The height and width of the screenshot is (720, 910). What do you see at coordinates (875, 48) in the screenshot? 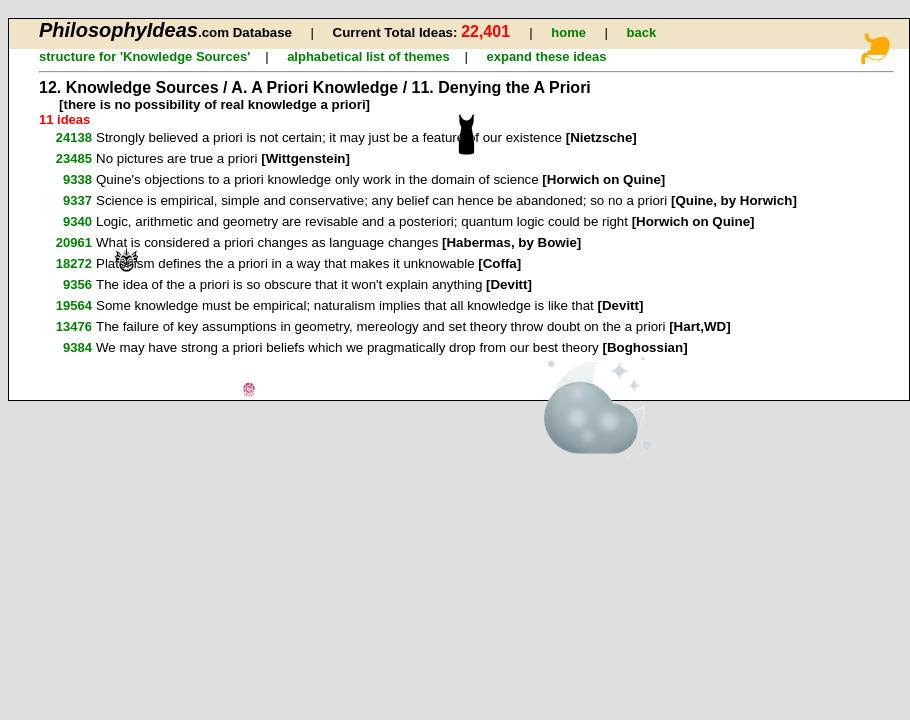
I see `view digestive health information` at bounding box center [875, 48].